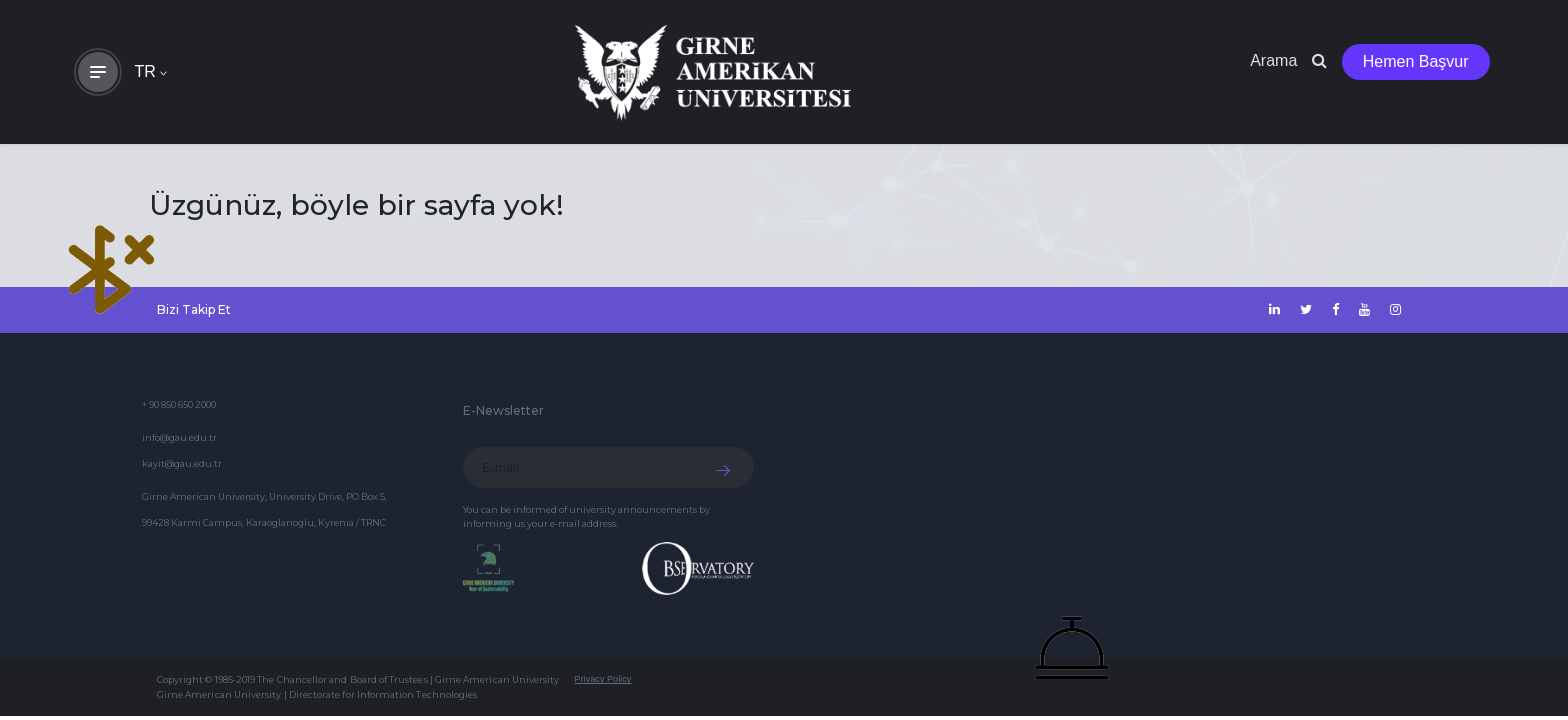 The image size is (1568, 720). What do you see at coordinates (1072, 651) in the screenshot?
I see `request assistance or service` at bounding box center [1072, 651].